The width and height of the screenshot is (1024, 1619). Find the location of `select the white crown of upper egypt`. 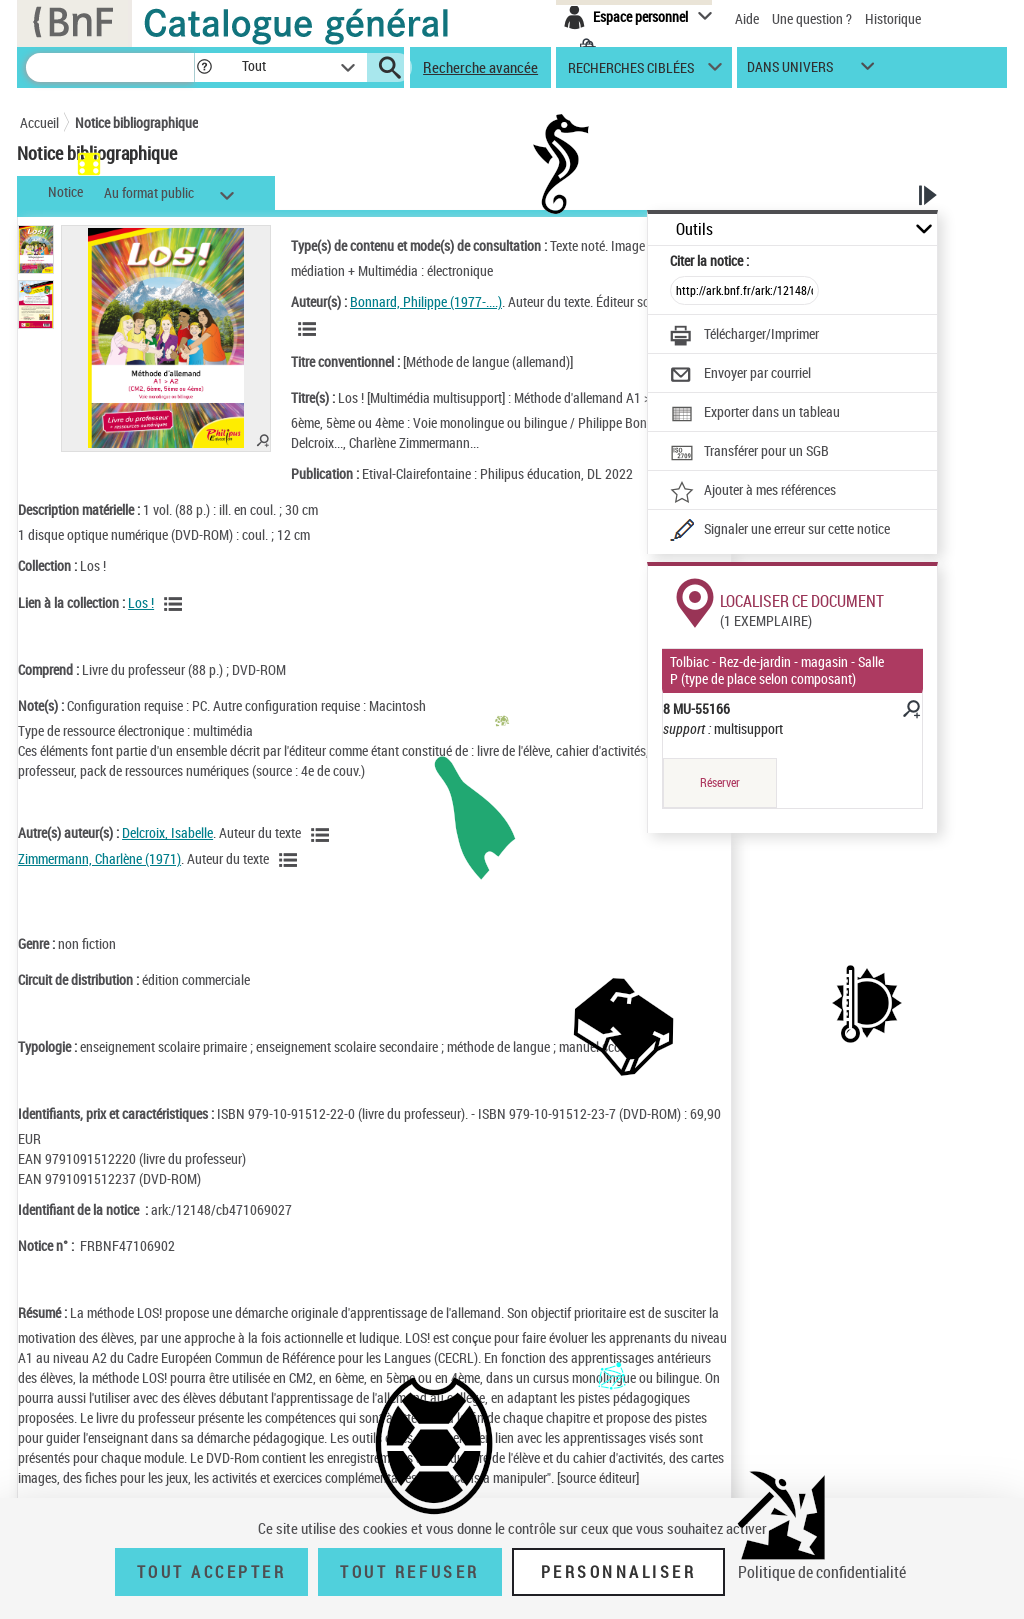

select the white crown of upper egypt is located at coordinates (475, 818).